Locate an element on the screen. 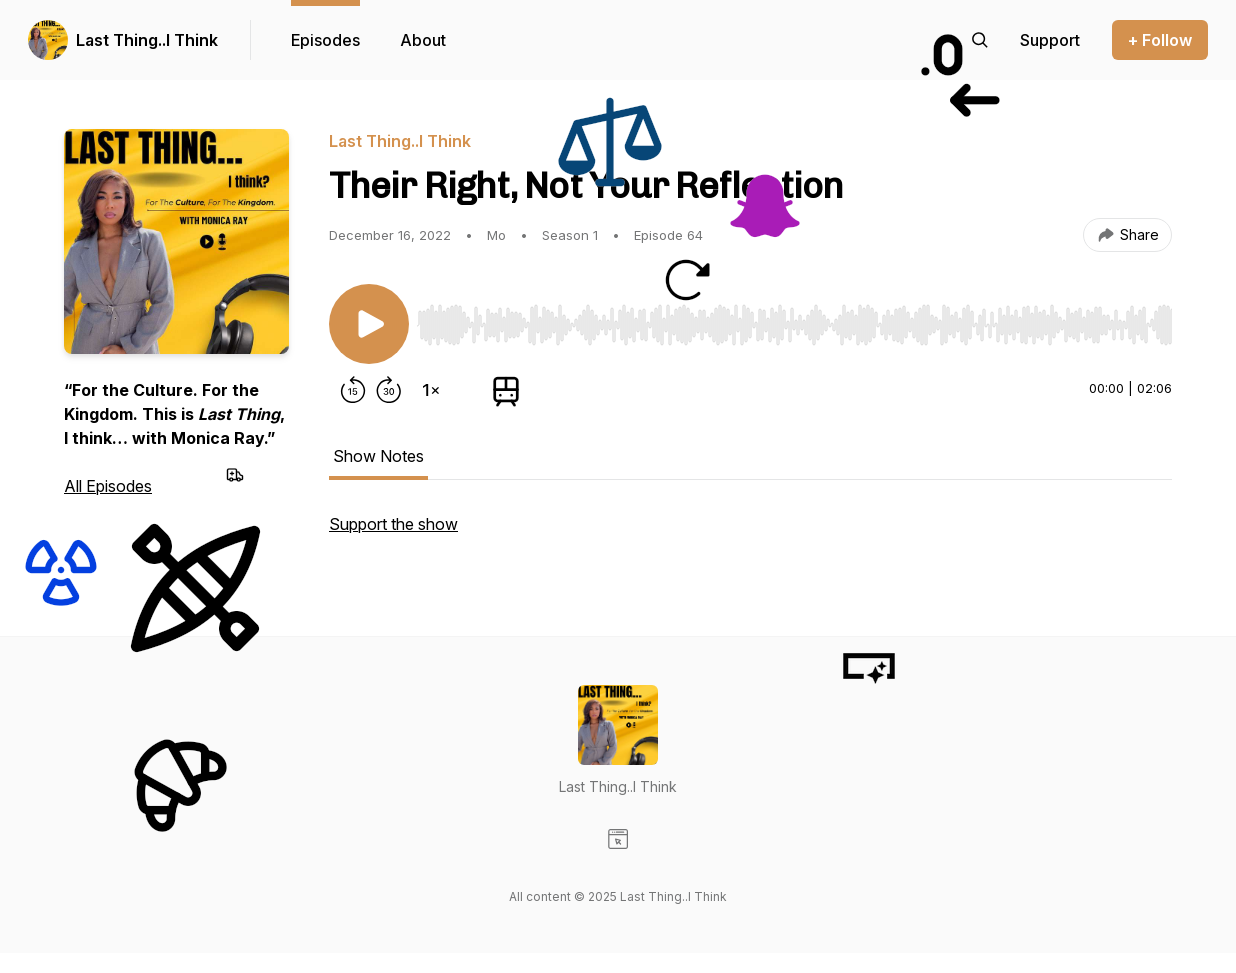  refresh or reload the current page is located at coordinates (686, 280).